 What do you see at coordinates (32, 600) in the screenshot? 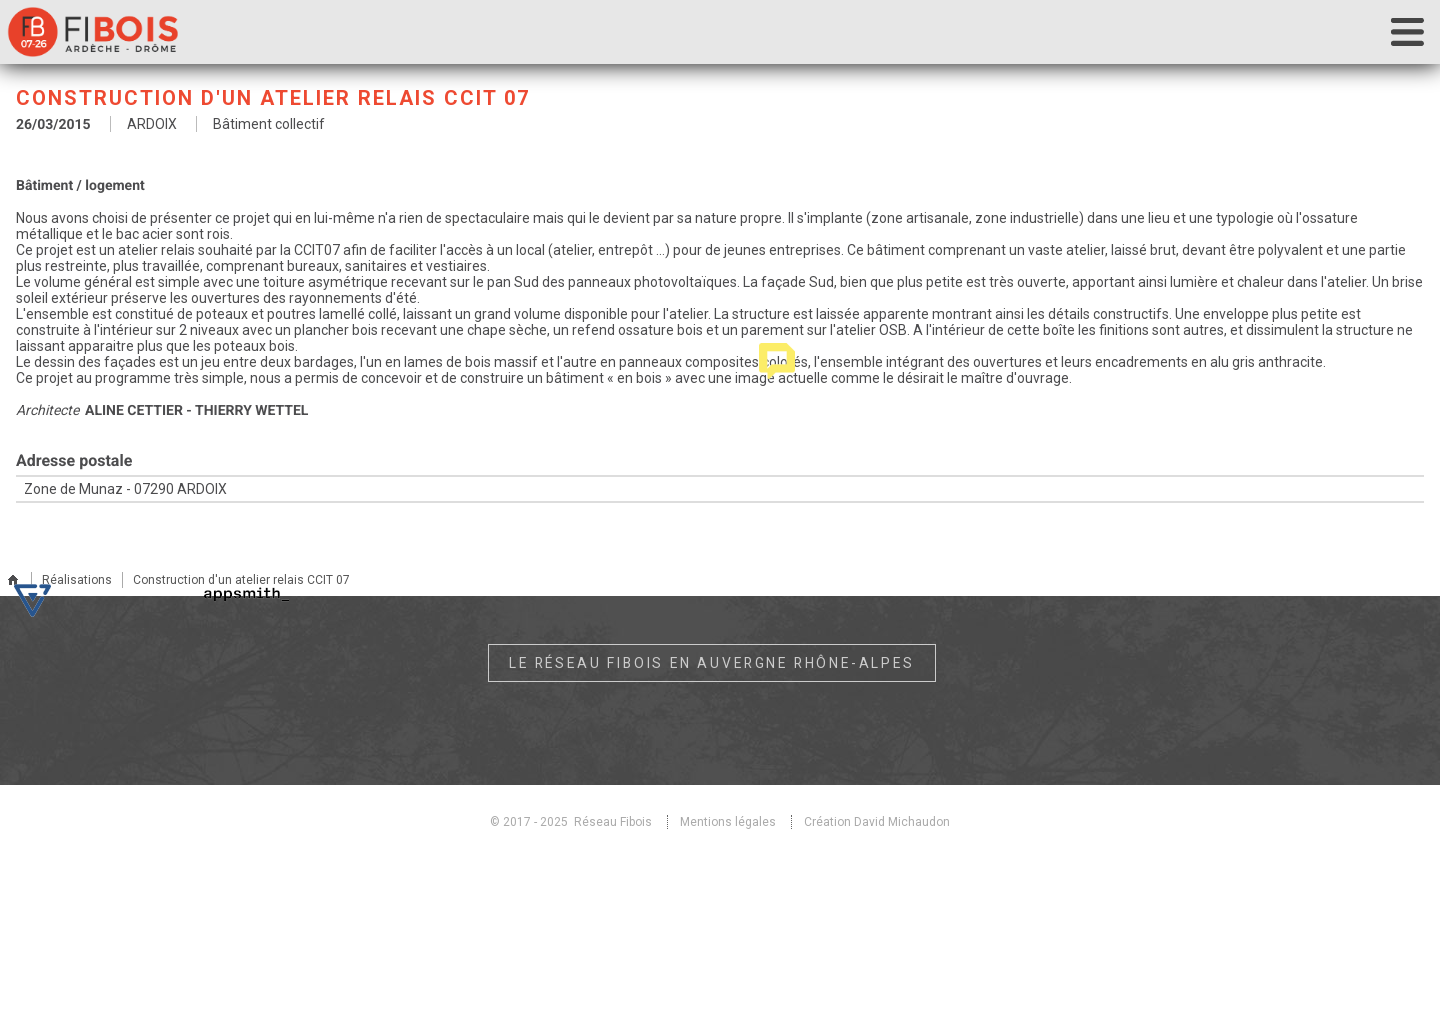
I see `navigate to AntV data visualization library` at bounding box center [32, 600].